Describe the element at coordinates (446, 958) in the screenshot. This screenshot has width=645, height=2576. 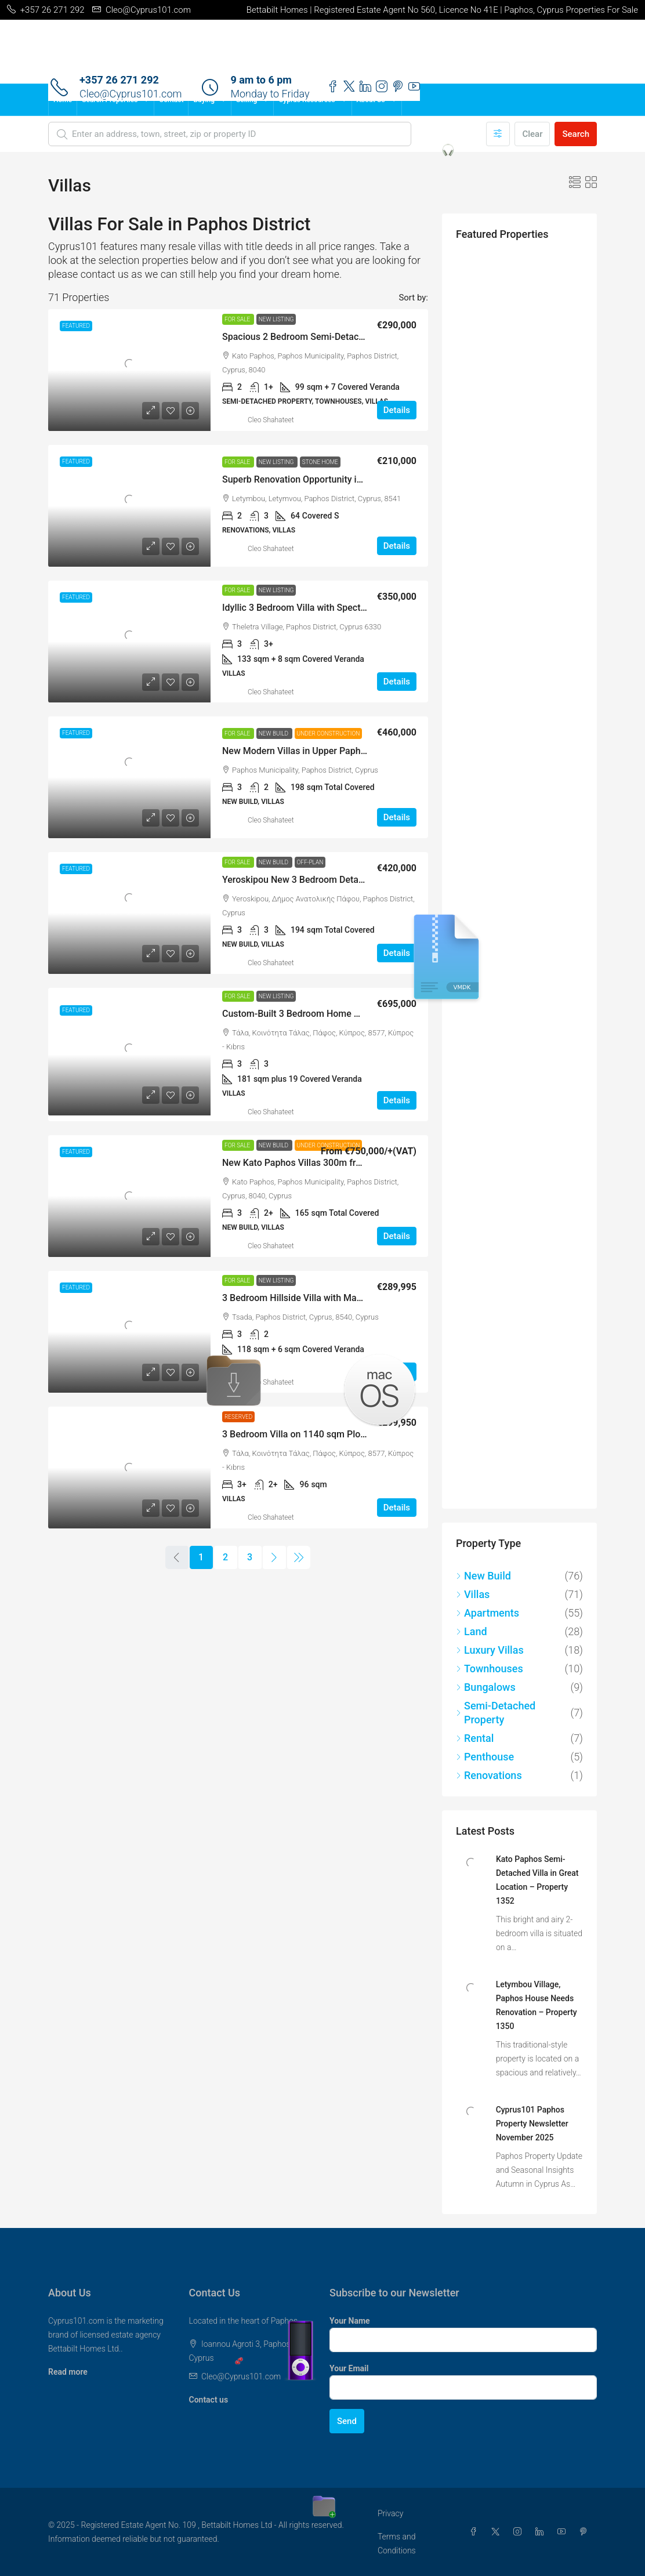
I see `a VirtualBox virtual machine disk file` at that location.